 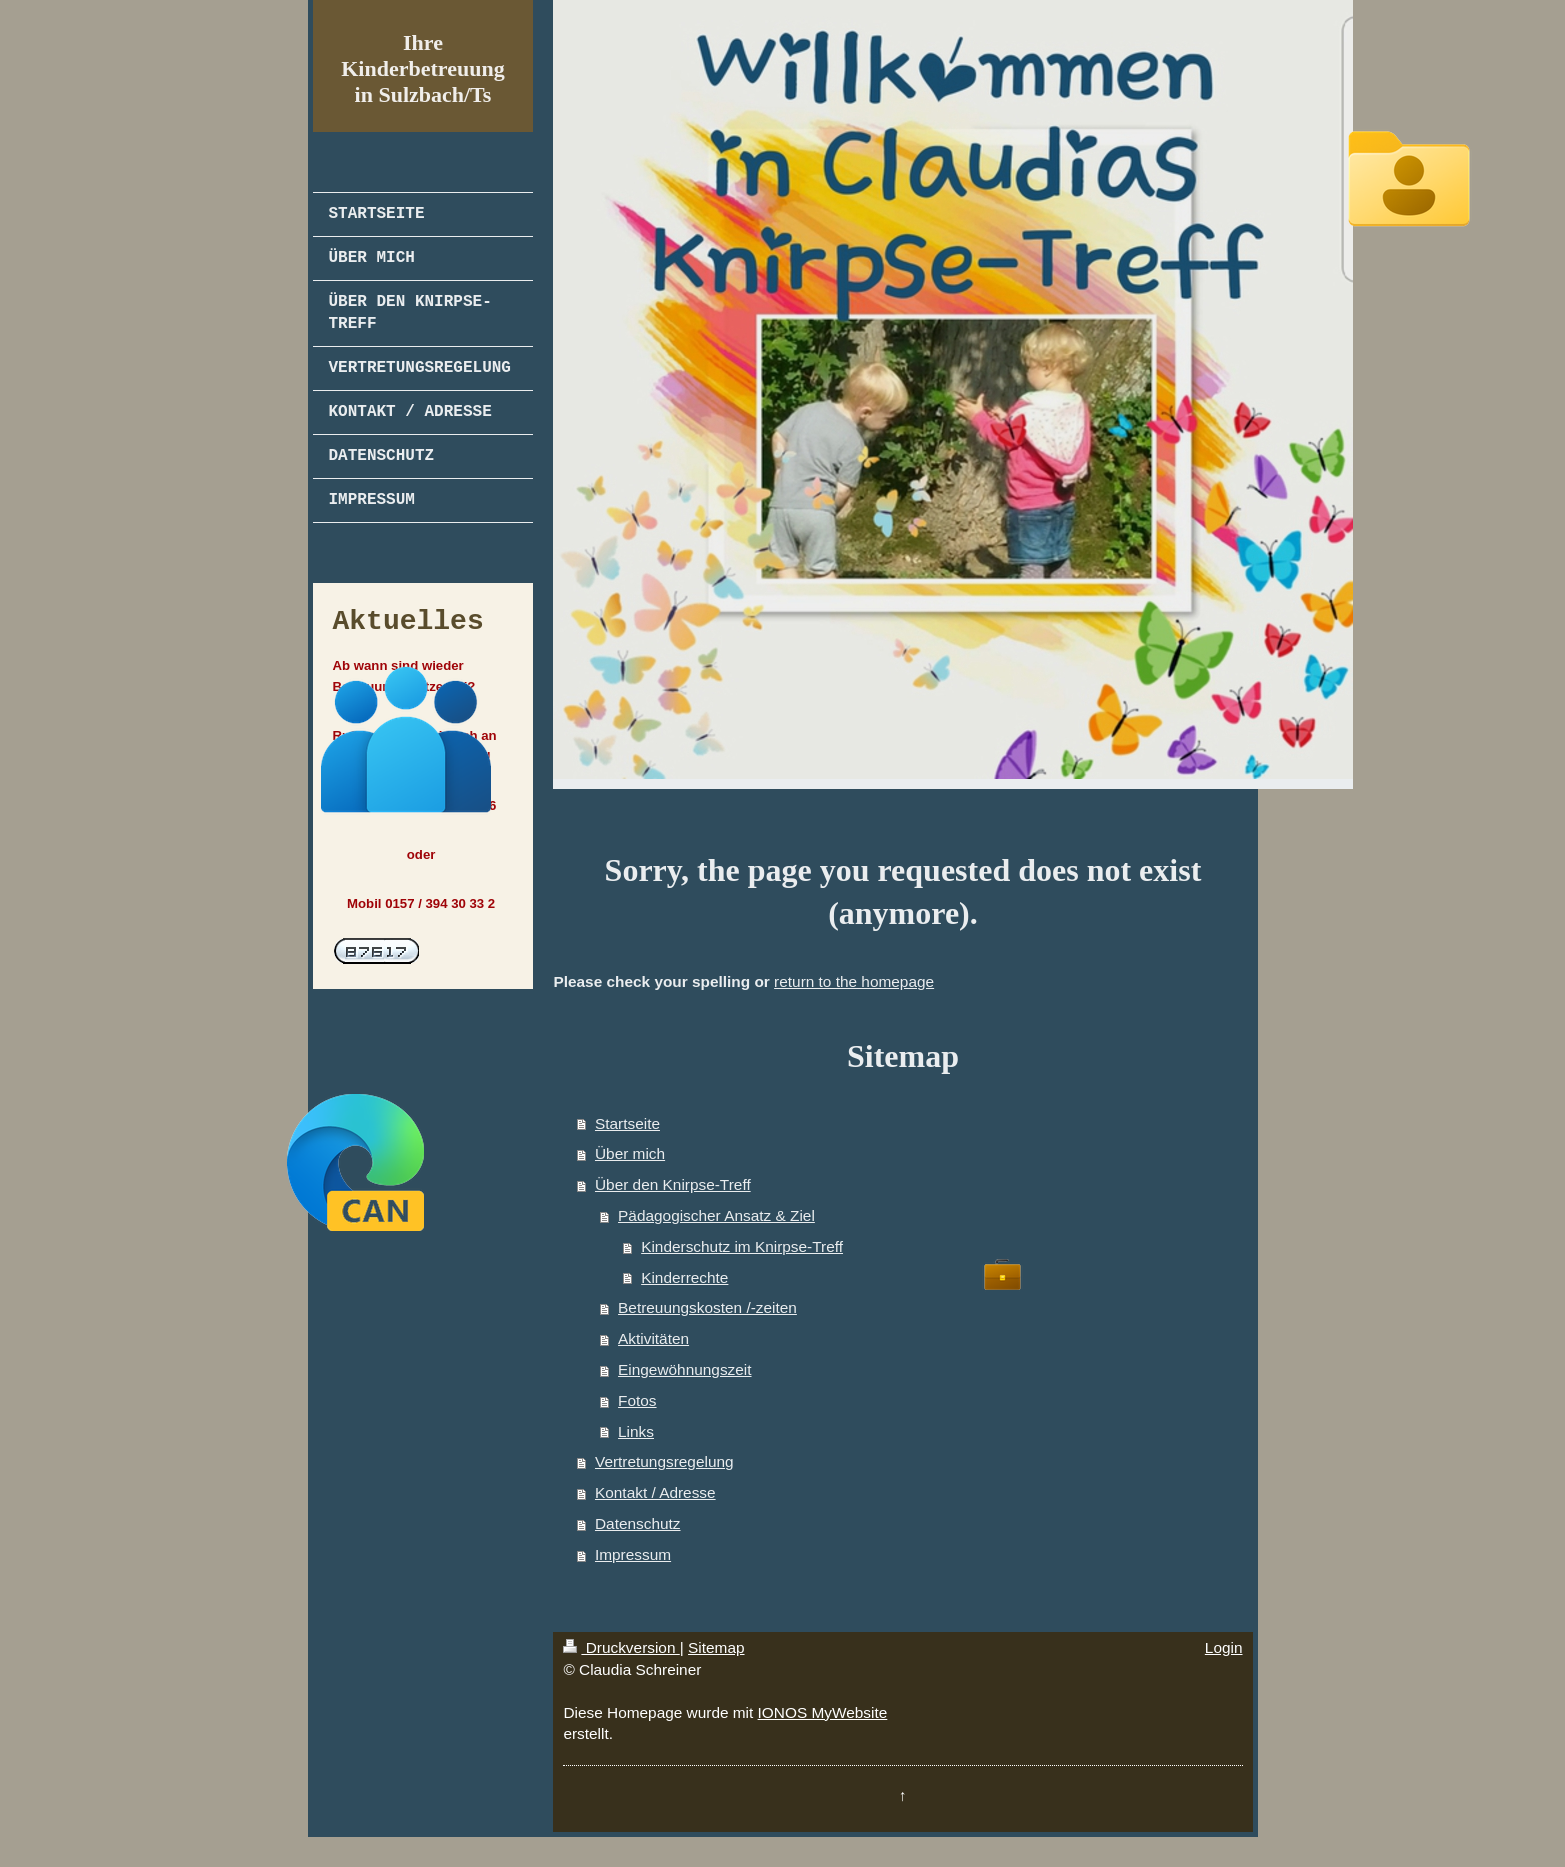 I want to click on open your personal user folder, so click(x=1409, y=182).